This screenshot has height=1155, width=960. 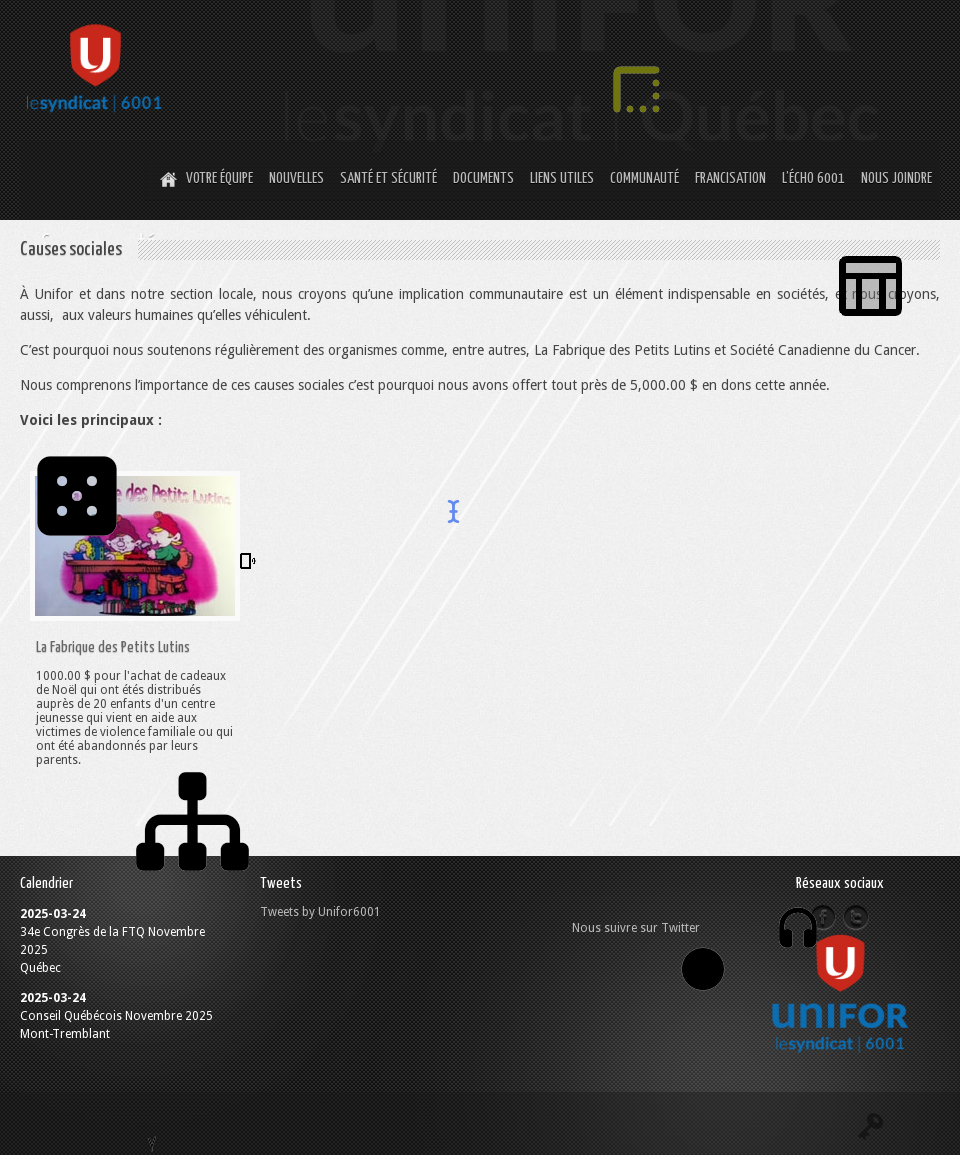 What do you see at coordinates (152, 1144) in the screenshot?
I see `yandex international logo` at bounding box center [152, 1144].